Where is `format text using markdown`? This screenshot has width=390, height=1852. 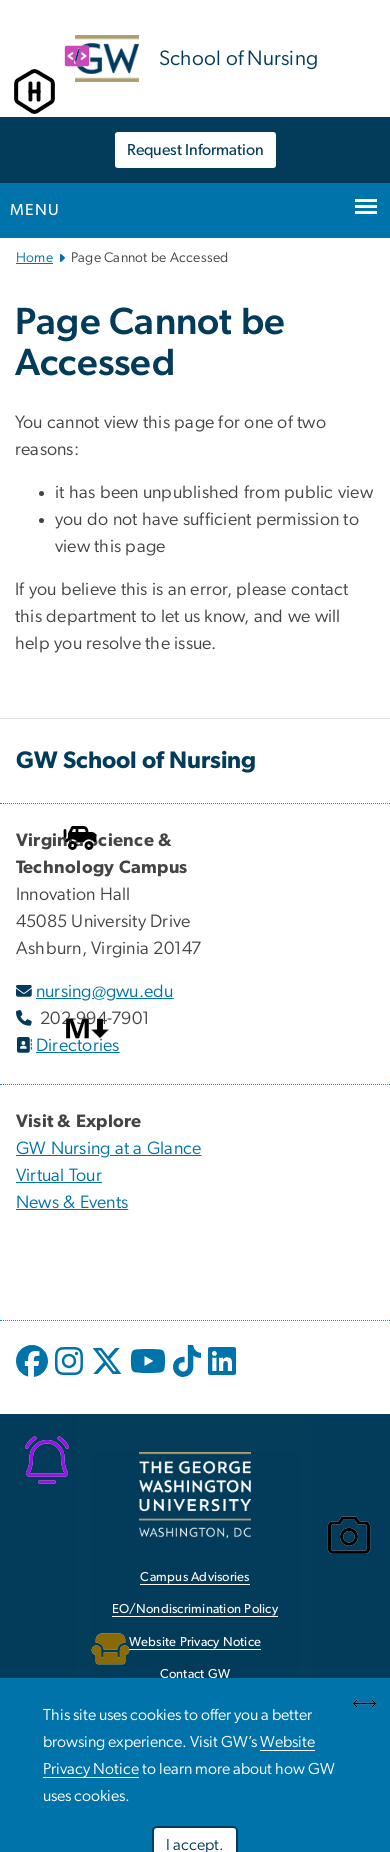 format text using markdown is located at coordinates (87, 1027).